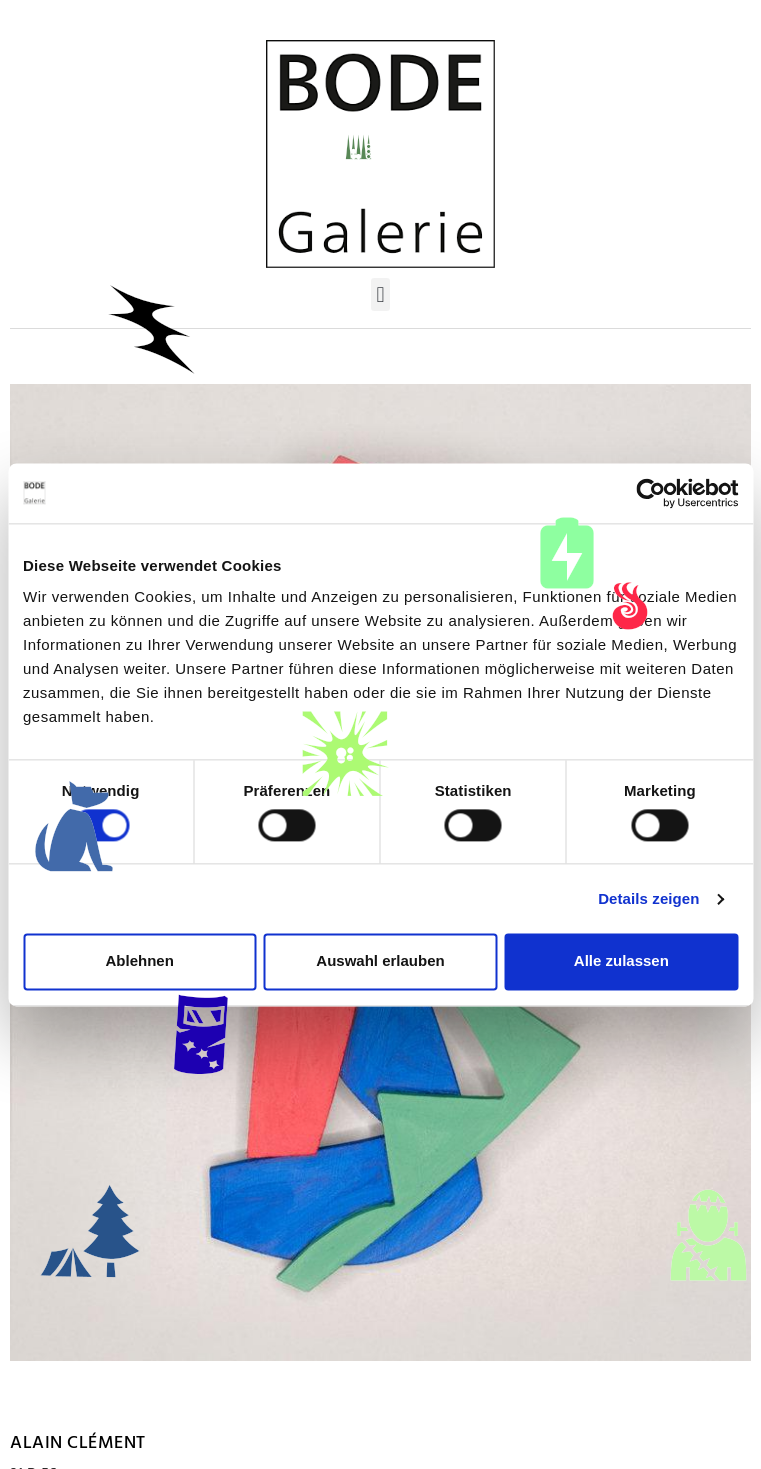 This screenshot has width=761, height=1469. What do you see at coordinates (90, 1231) in the screenshot?
I see `set up camp in a forest area` at bounding box center [90, 1231].